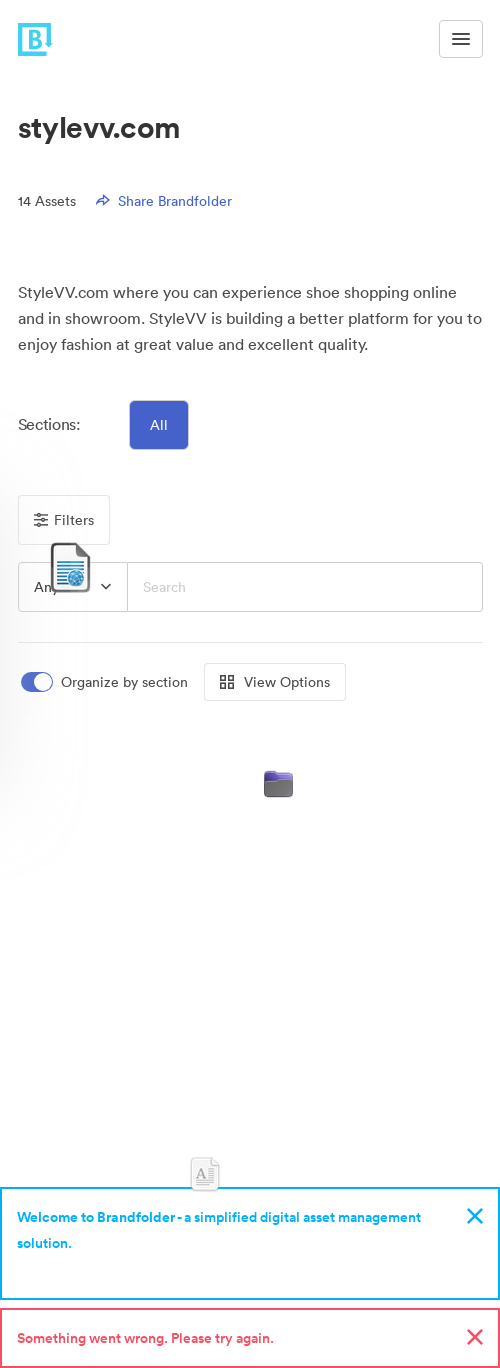 Image resolution: width=500 pixels, height=1368 pixels. What do you see at coordinates (278, 783) in the screenshot?
I see `indicates an open or expanded folder` at bounding box center [278, 783].